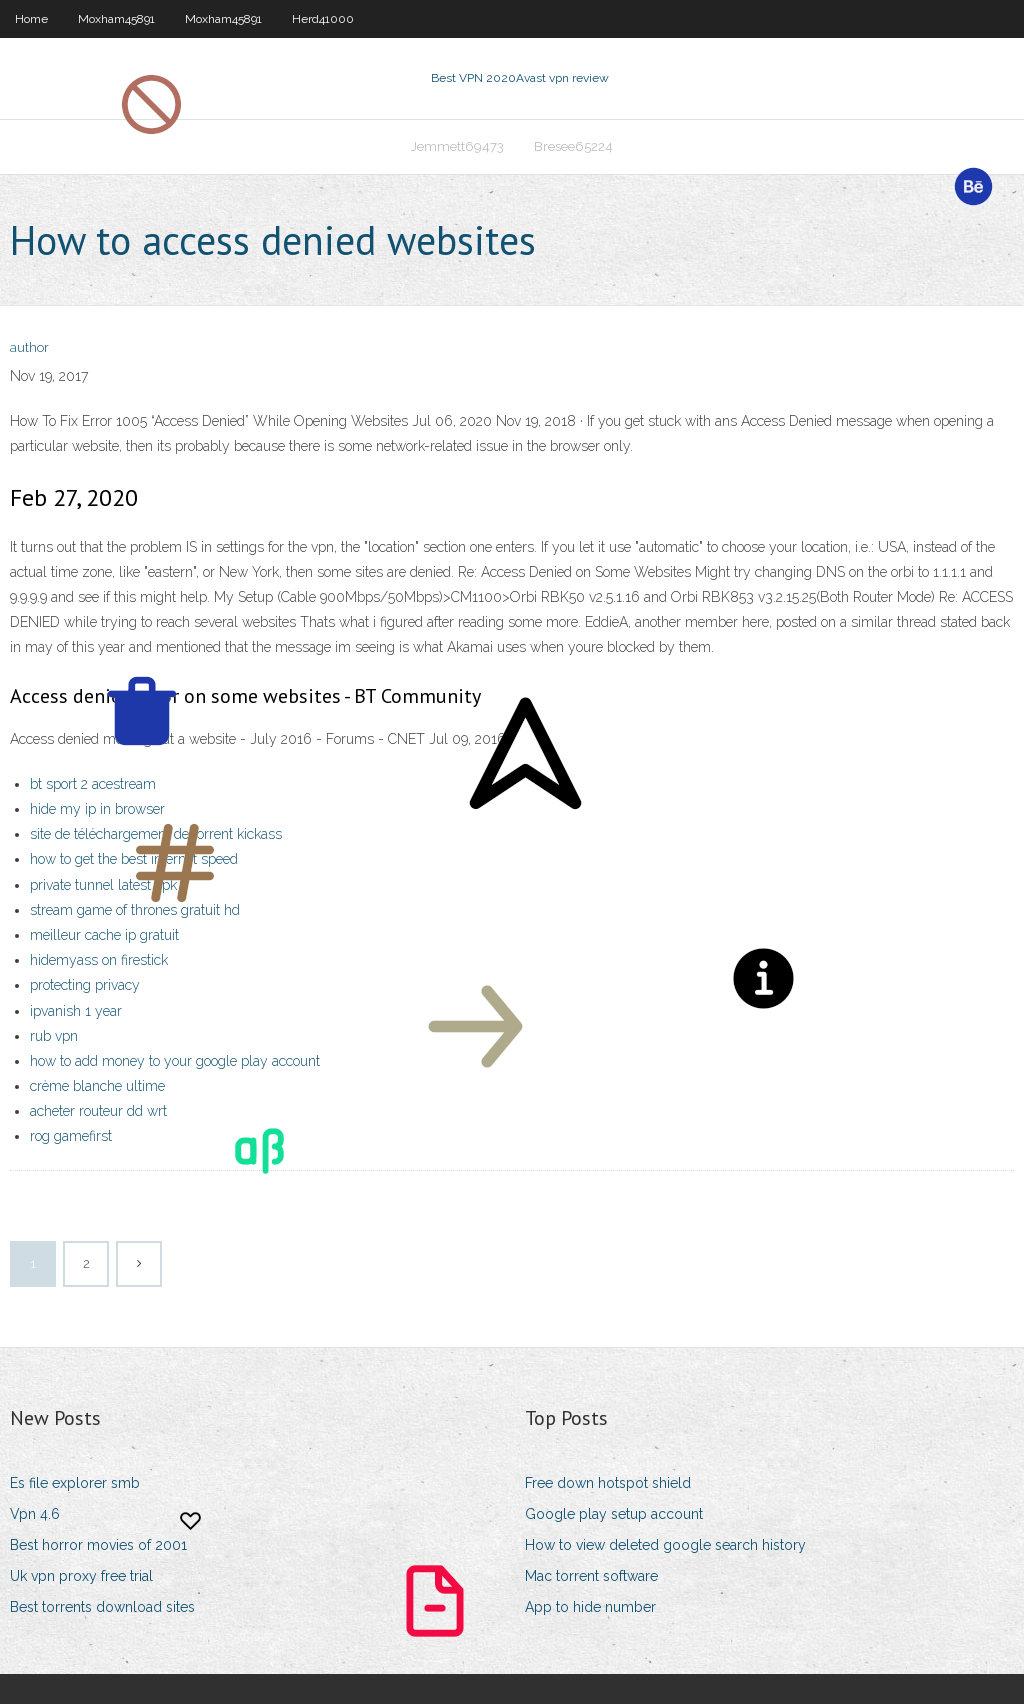 Image resolution: width=1024 pixels, height=1704 pixels. Describe the element at coordinates (973, 186) in the screenshot. I see `view Behance portfolio` at that location.